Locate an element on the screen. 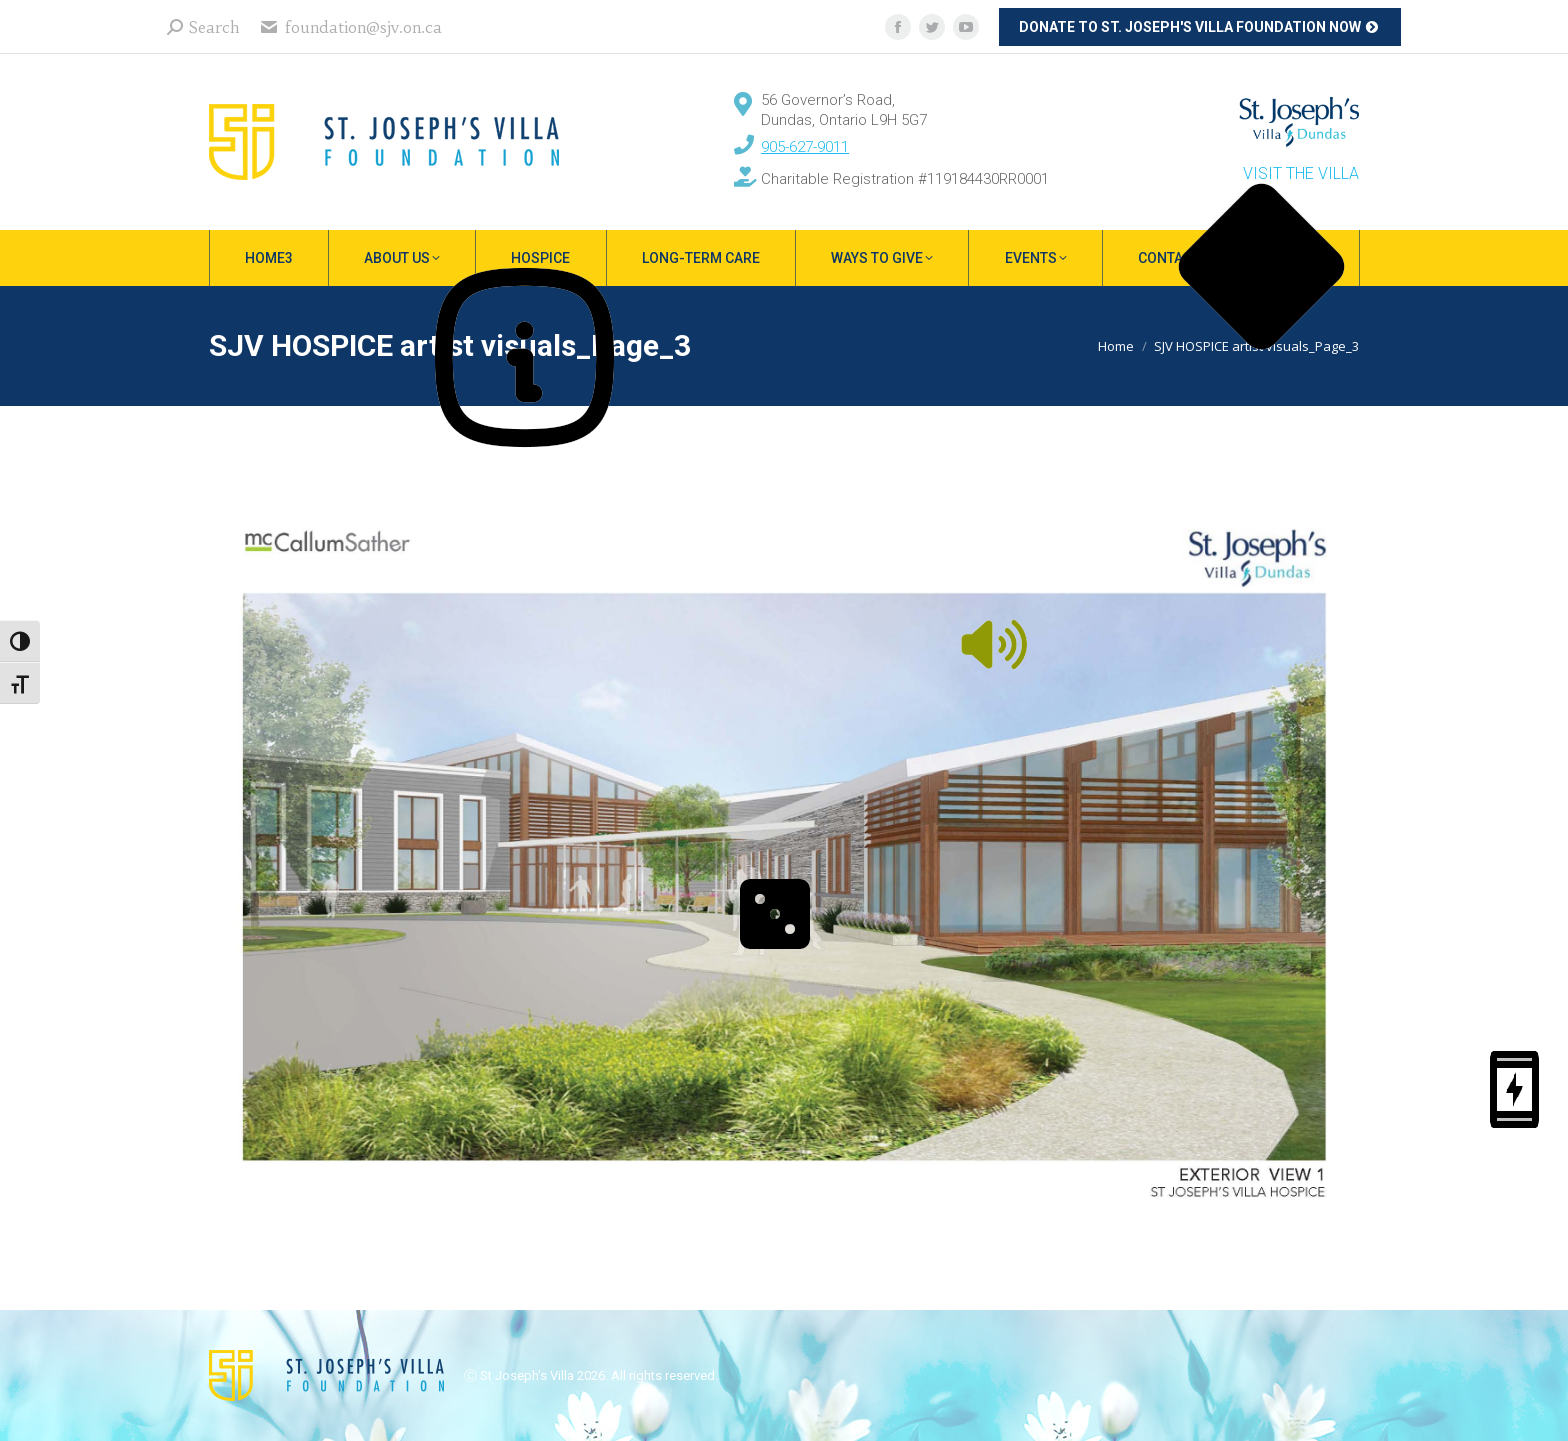 The width and height of the screenshot is (1568, 1441). indicates premium or pro membership status is located at coordinates (1261, 266).